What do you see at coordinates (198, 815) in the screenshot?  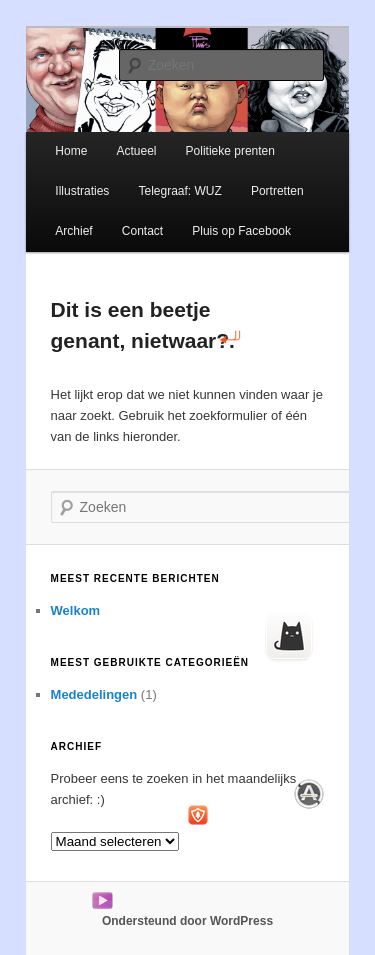 I see `open firewatch app` at bounding box center [198, 815].